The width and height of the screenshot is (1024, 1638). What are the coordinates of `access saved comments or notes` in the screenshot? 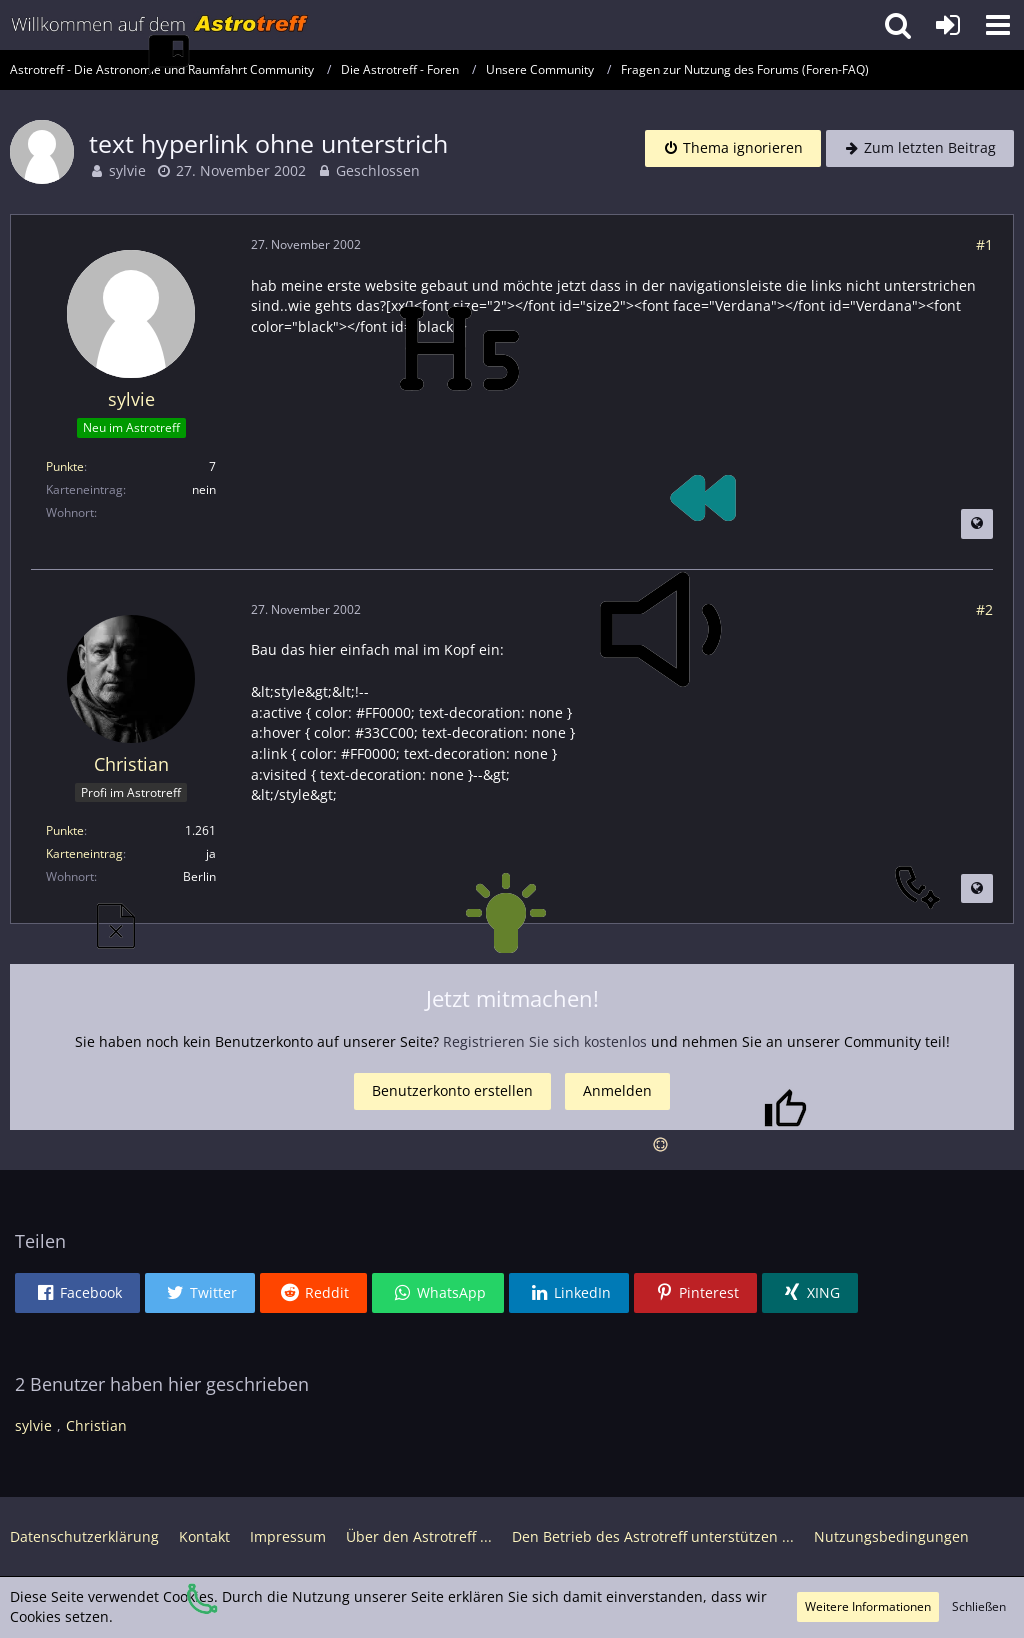 It's located at (169, 55).